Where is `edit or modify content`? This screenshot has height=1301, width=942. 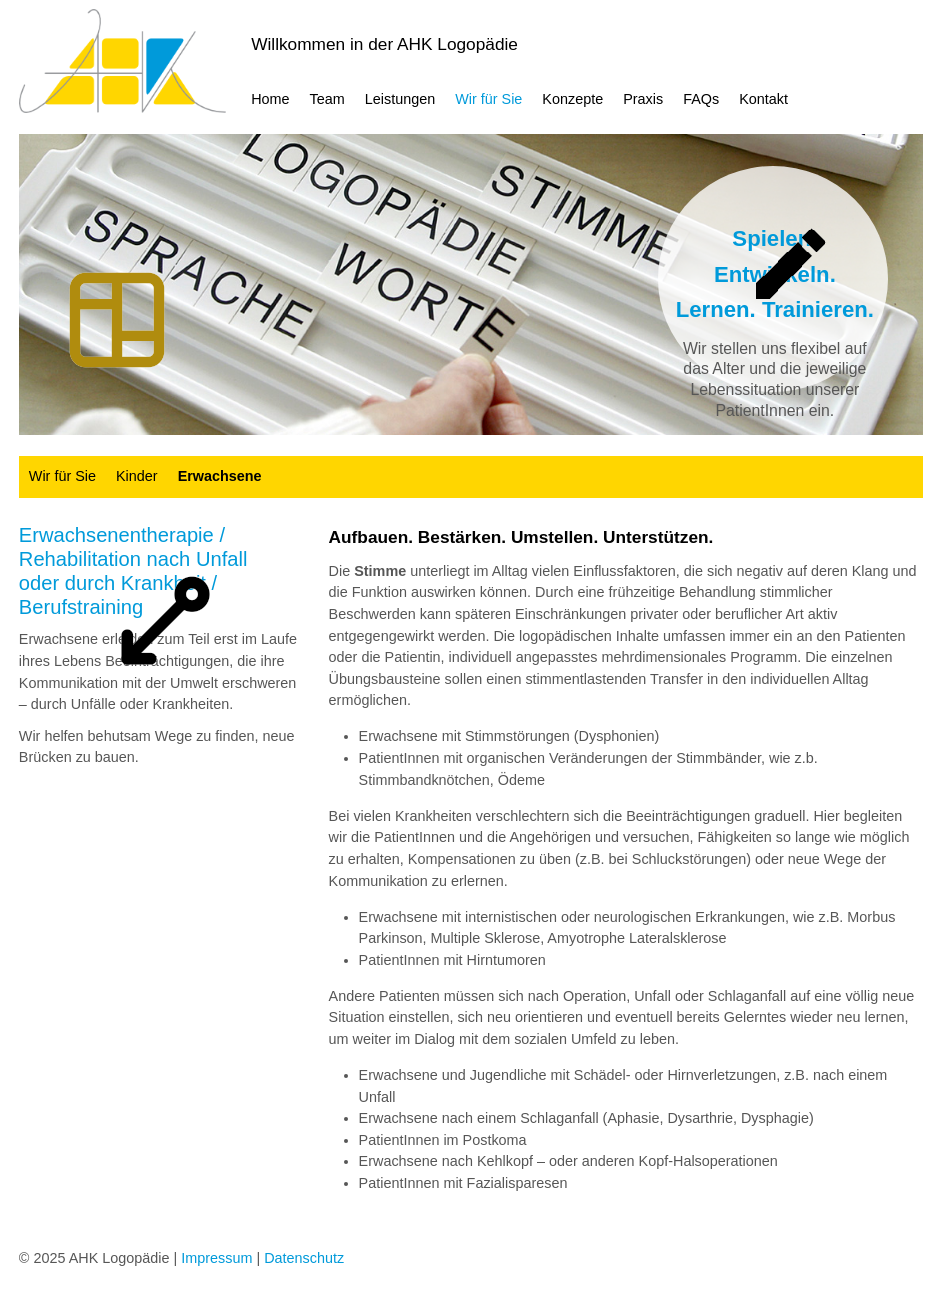 edit or modify content is located at coordinates (790, 264).